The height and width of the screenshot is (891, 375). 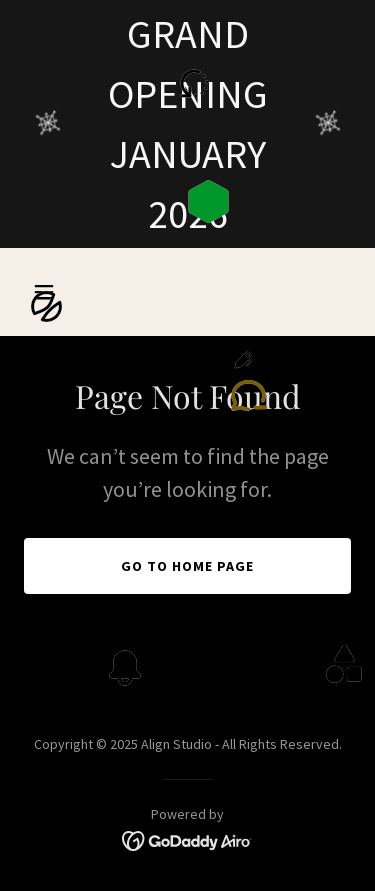 What do you see at coordinates (242, 360) in the screenshot?
I see `edit or compose content` at bounding box center [242, 360].